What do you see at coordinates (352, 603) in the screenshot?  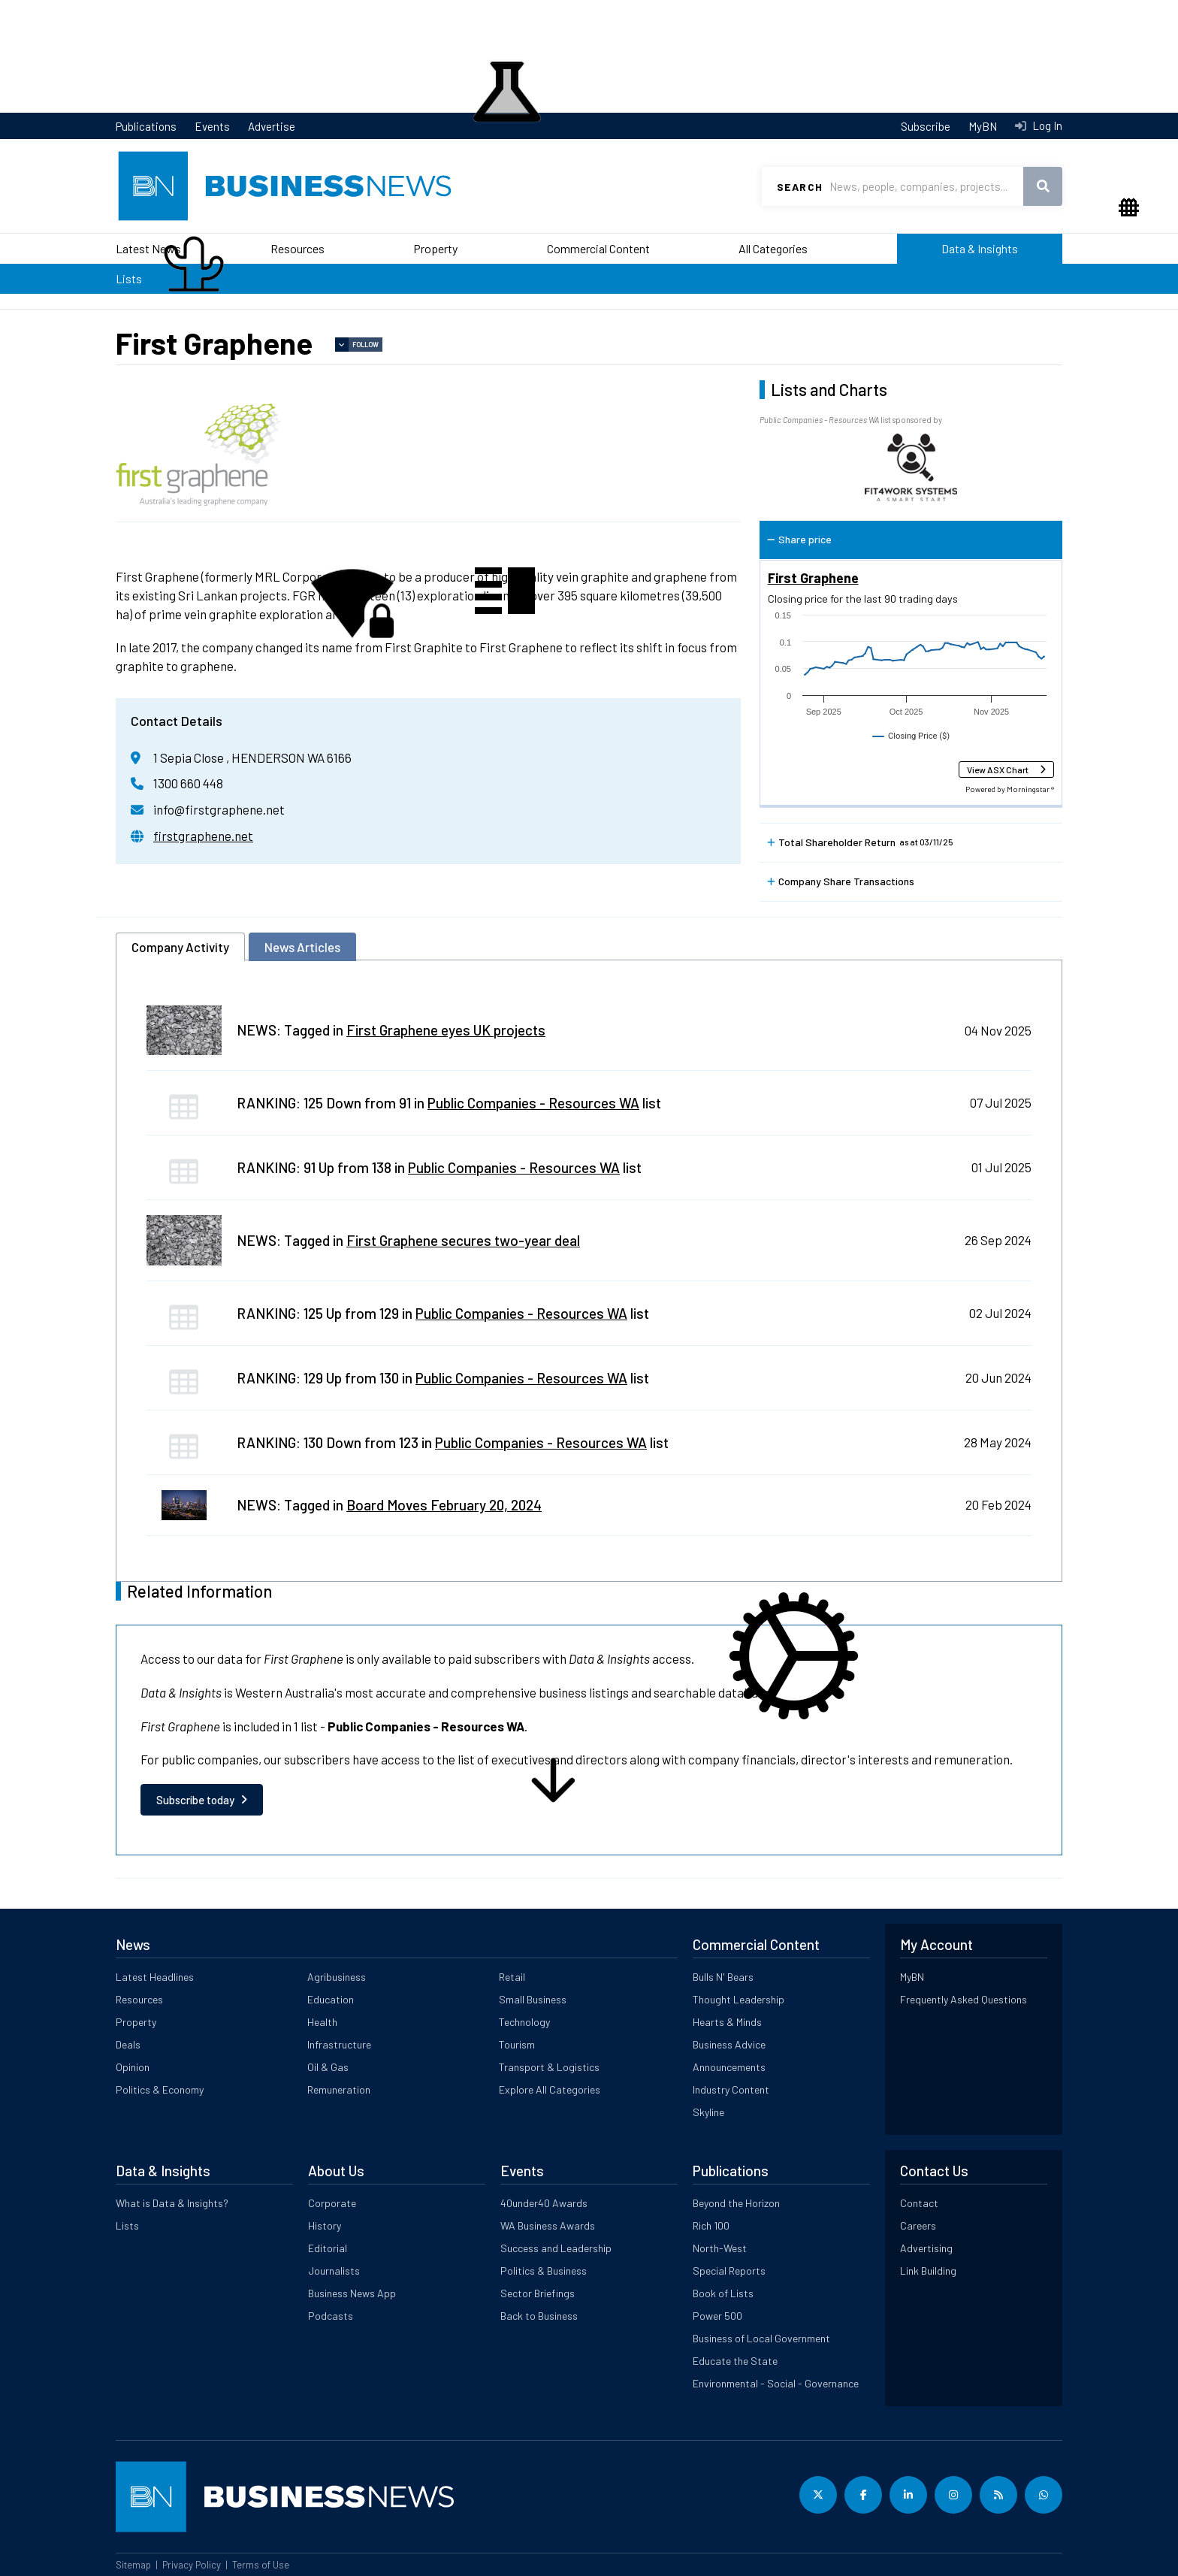 I see `connected to a password-protected wifi network` at bounding box center [352, 603].